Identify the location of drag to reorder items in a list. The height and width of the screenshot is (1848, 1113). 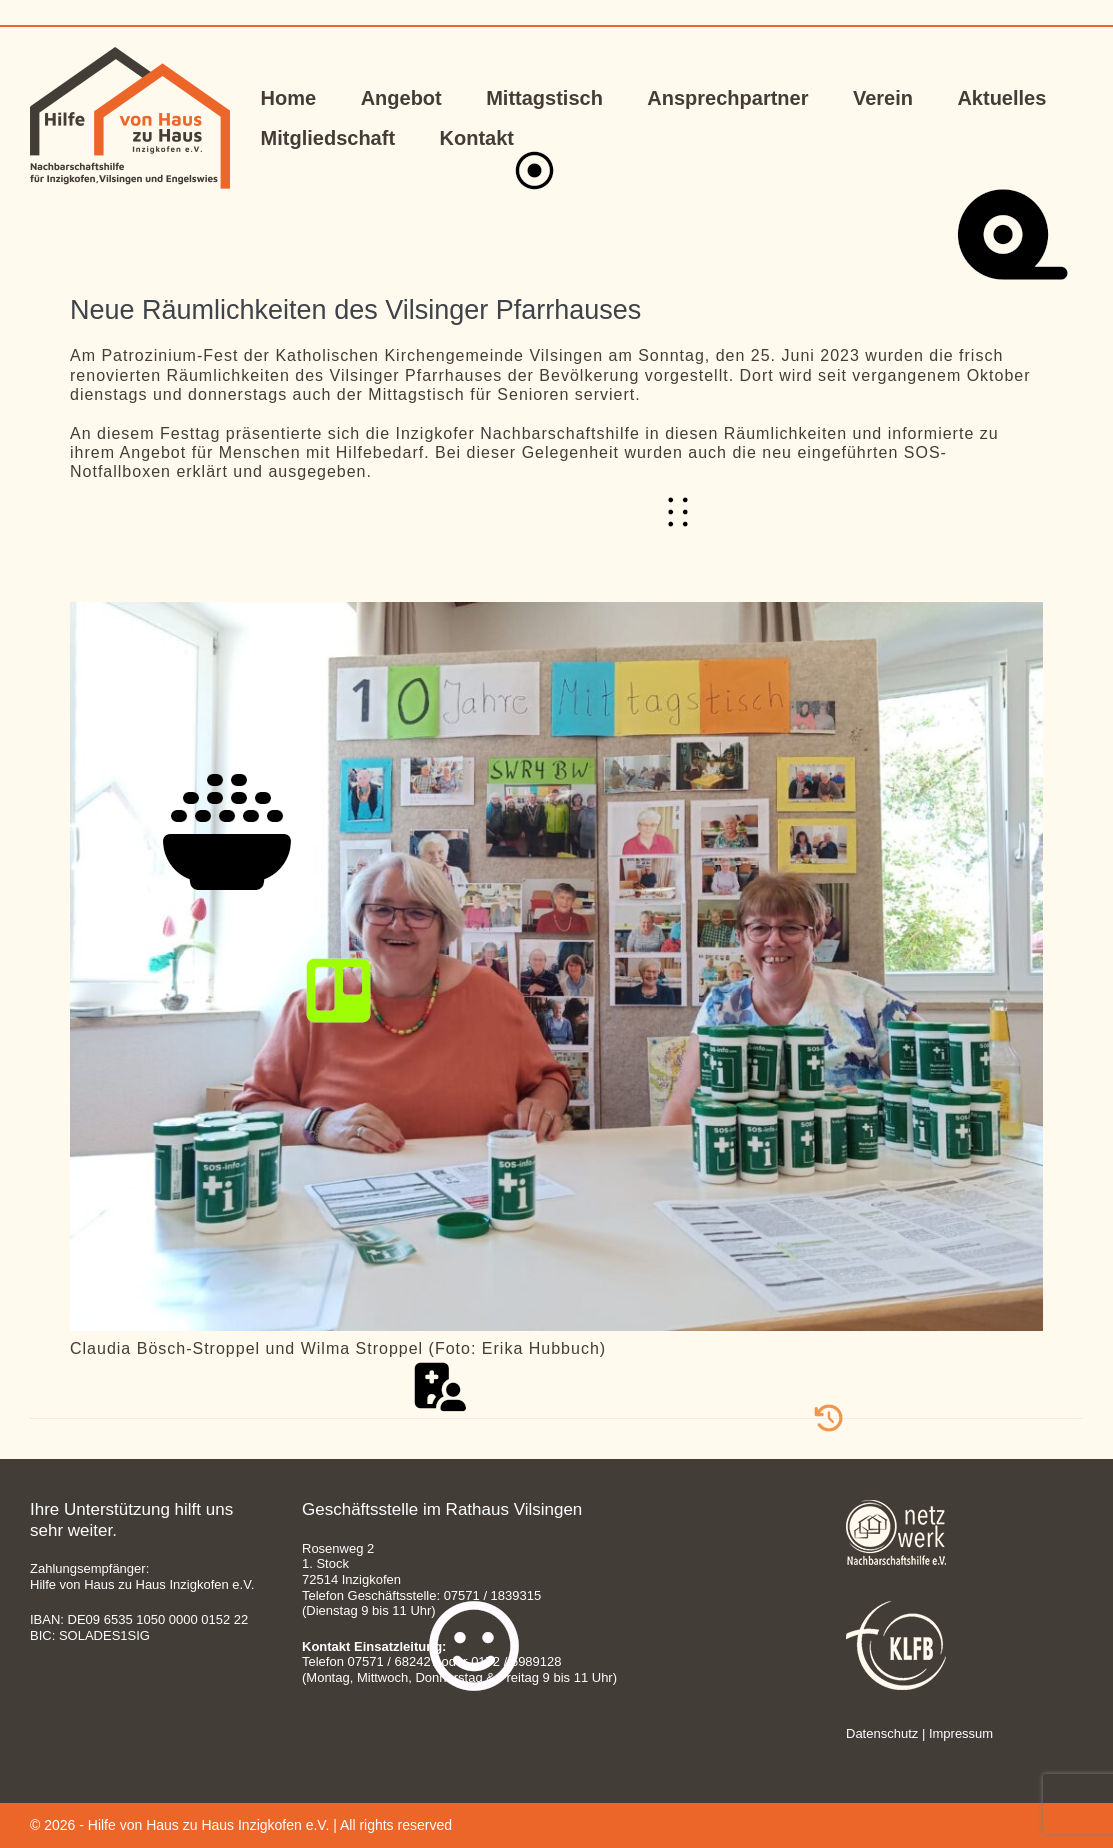
(678, 512).